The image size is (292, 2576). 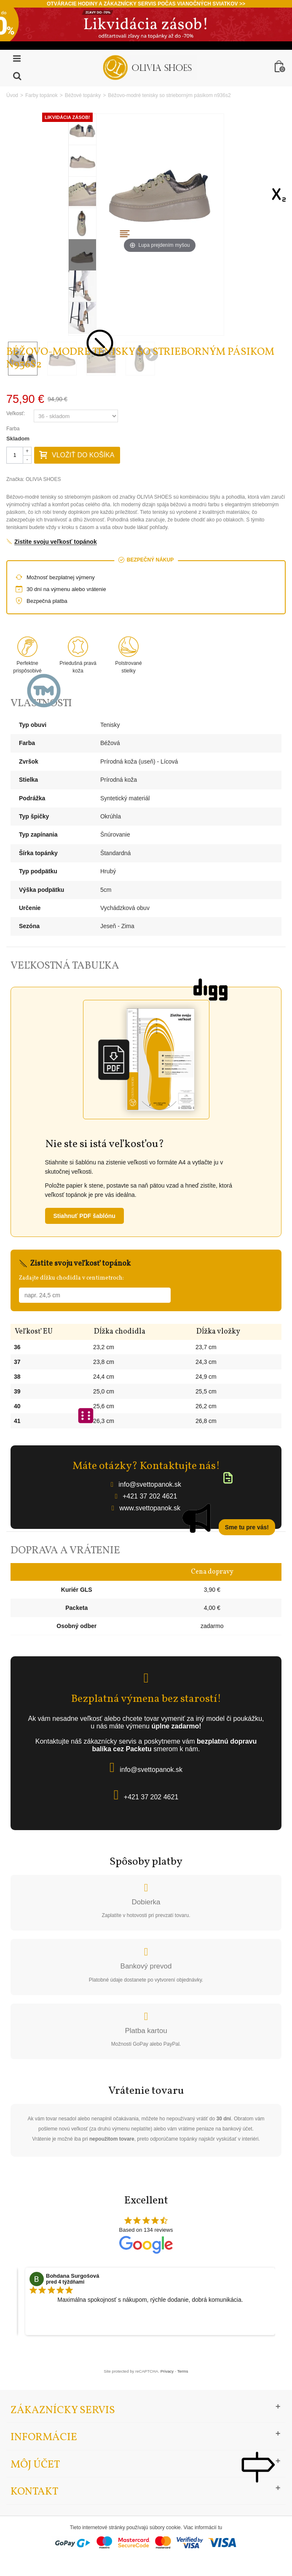 I want to click on apply subscript formatting to selected text, so click(x=276, y=195).